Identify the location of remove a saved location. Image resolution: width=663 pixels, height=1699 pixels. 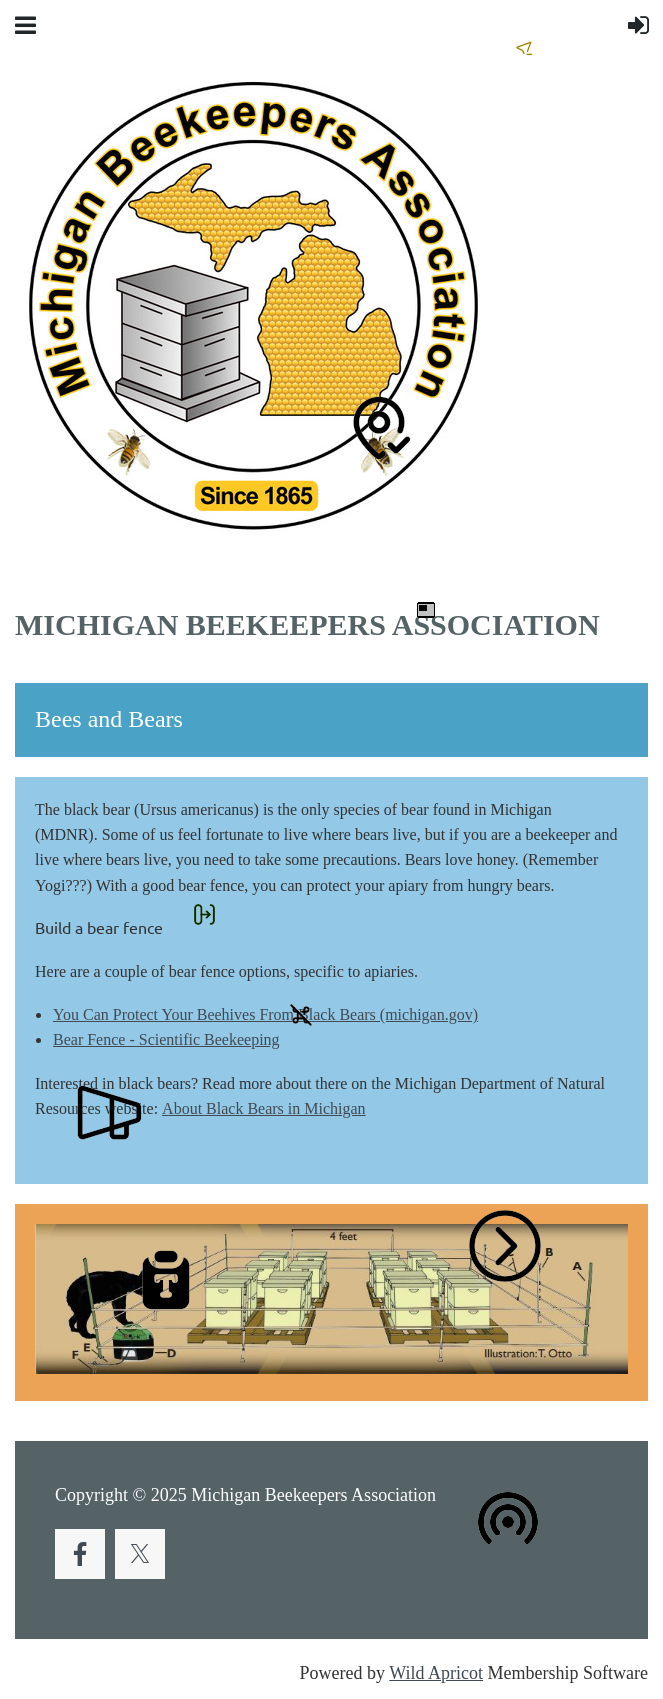
(524, 49).